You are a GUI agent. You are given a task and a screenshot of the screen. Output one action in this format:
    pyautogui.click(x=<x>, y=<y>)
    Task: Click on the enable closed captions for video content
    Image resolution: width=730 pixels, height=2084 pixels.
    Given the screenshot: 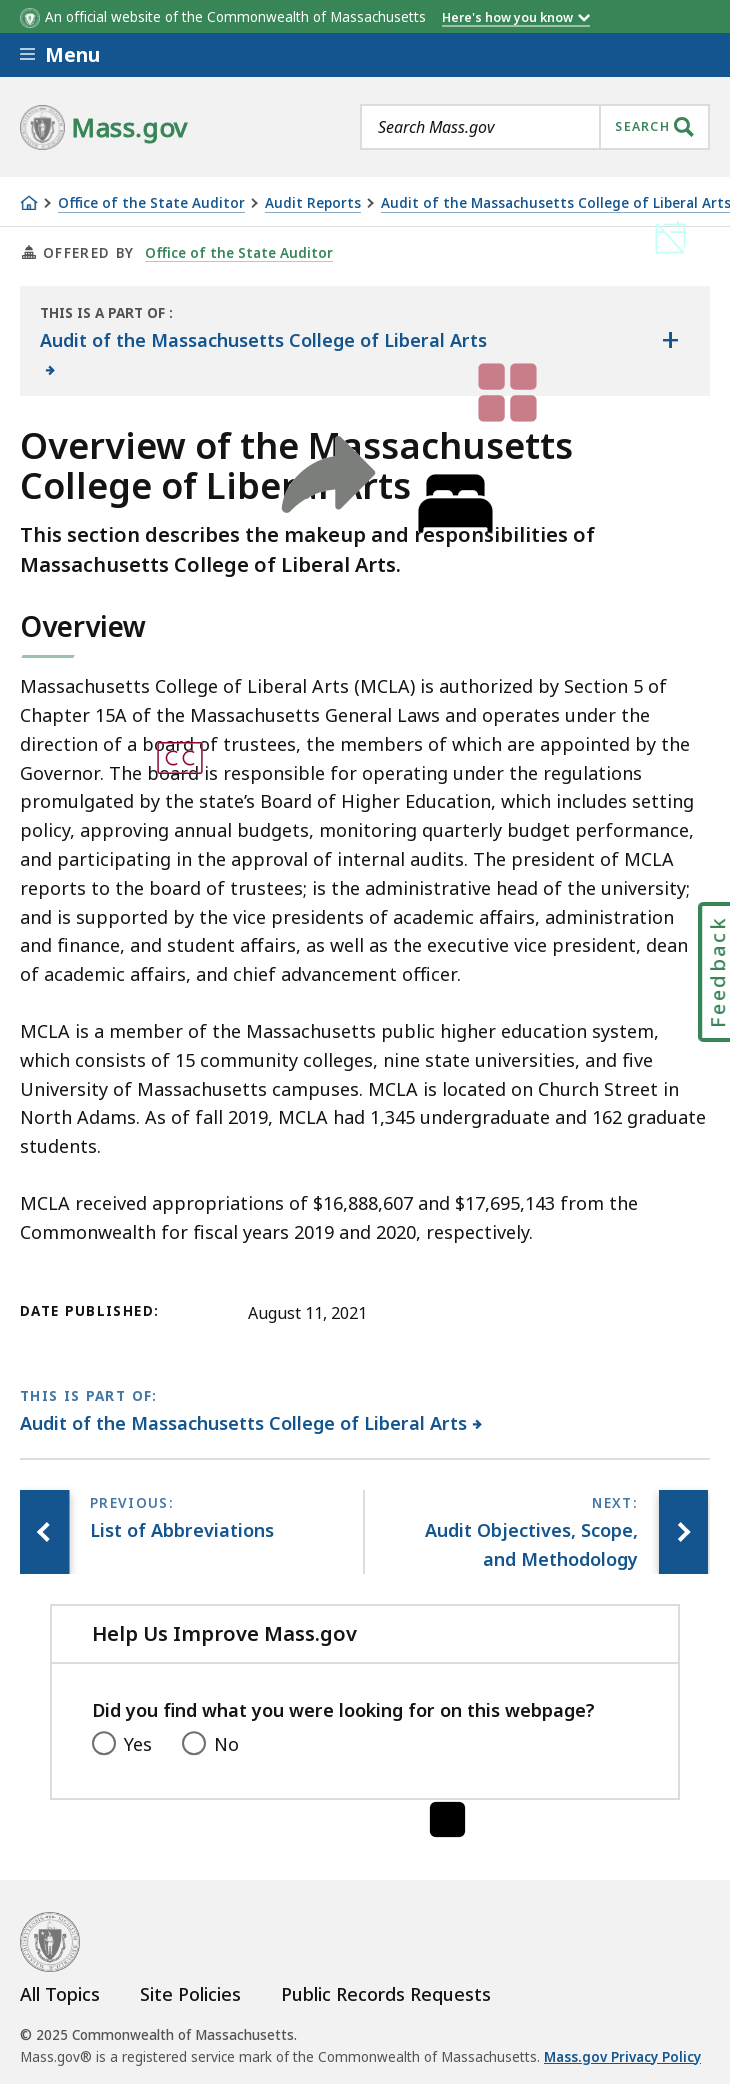 What is the action you would take?
    pyautogui.click(x=180, y=758)
    